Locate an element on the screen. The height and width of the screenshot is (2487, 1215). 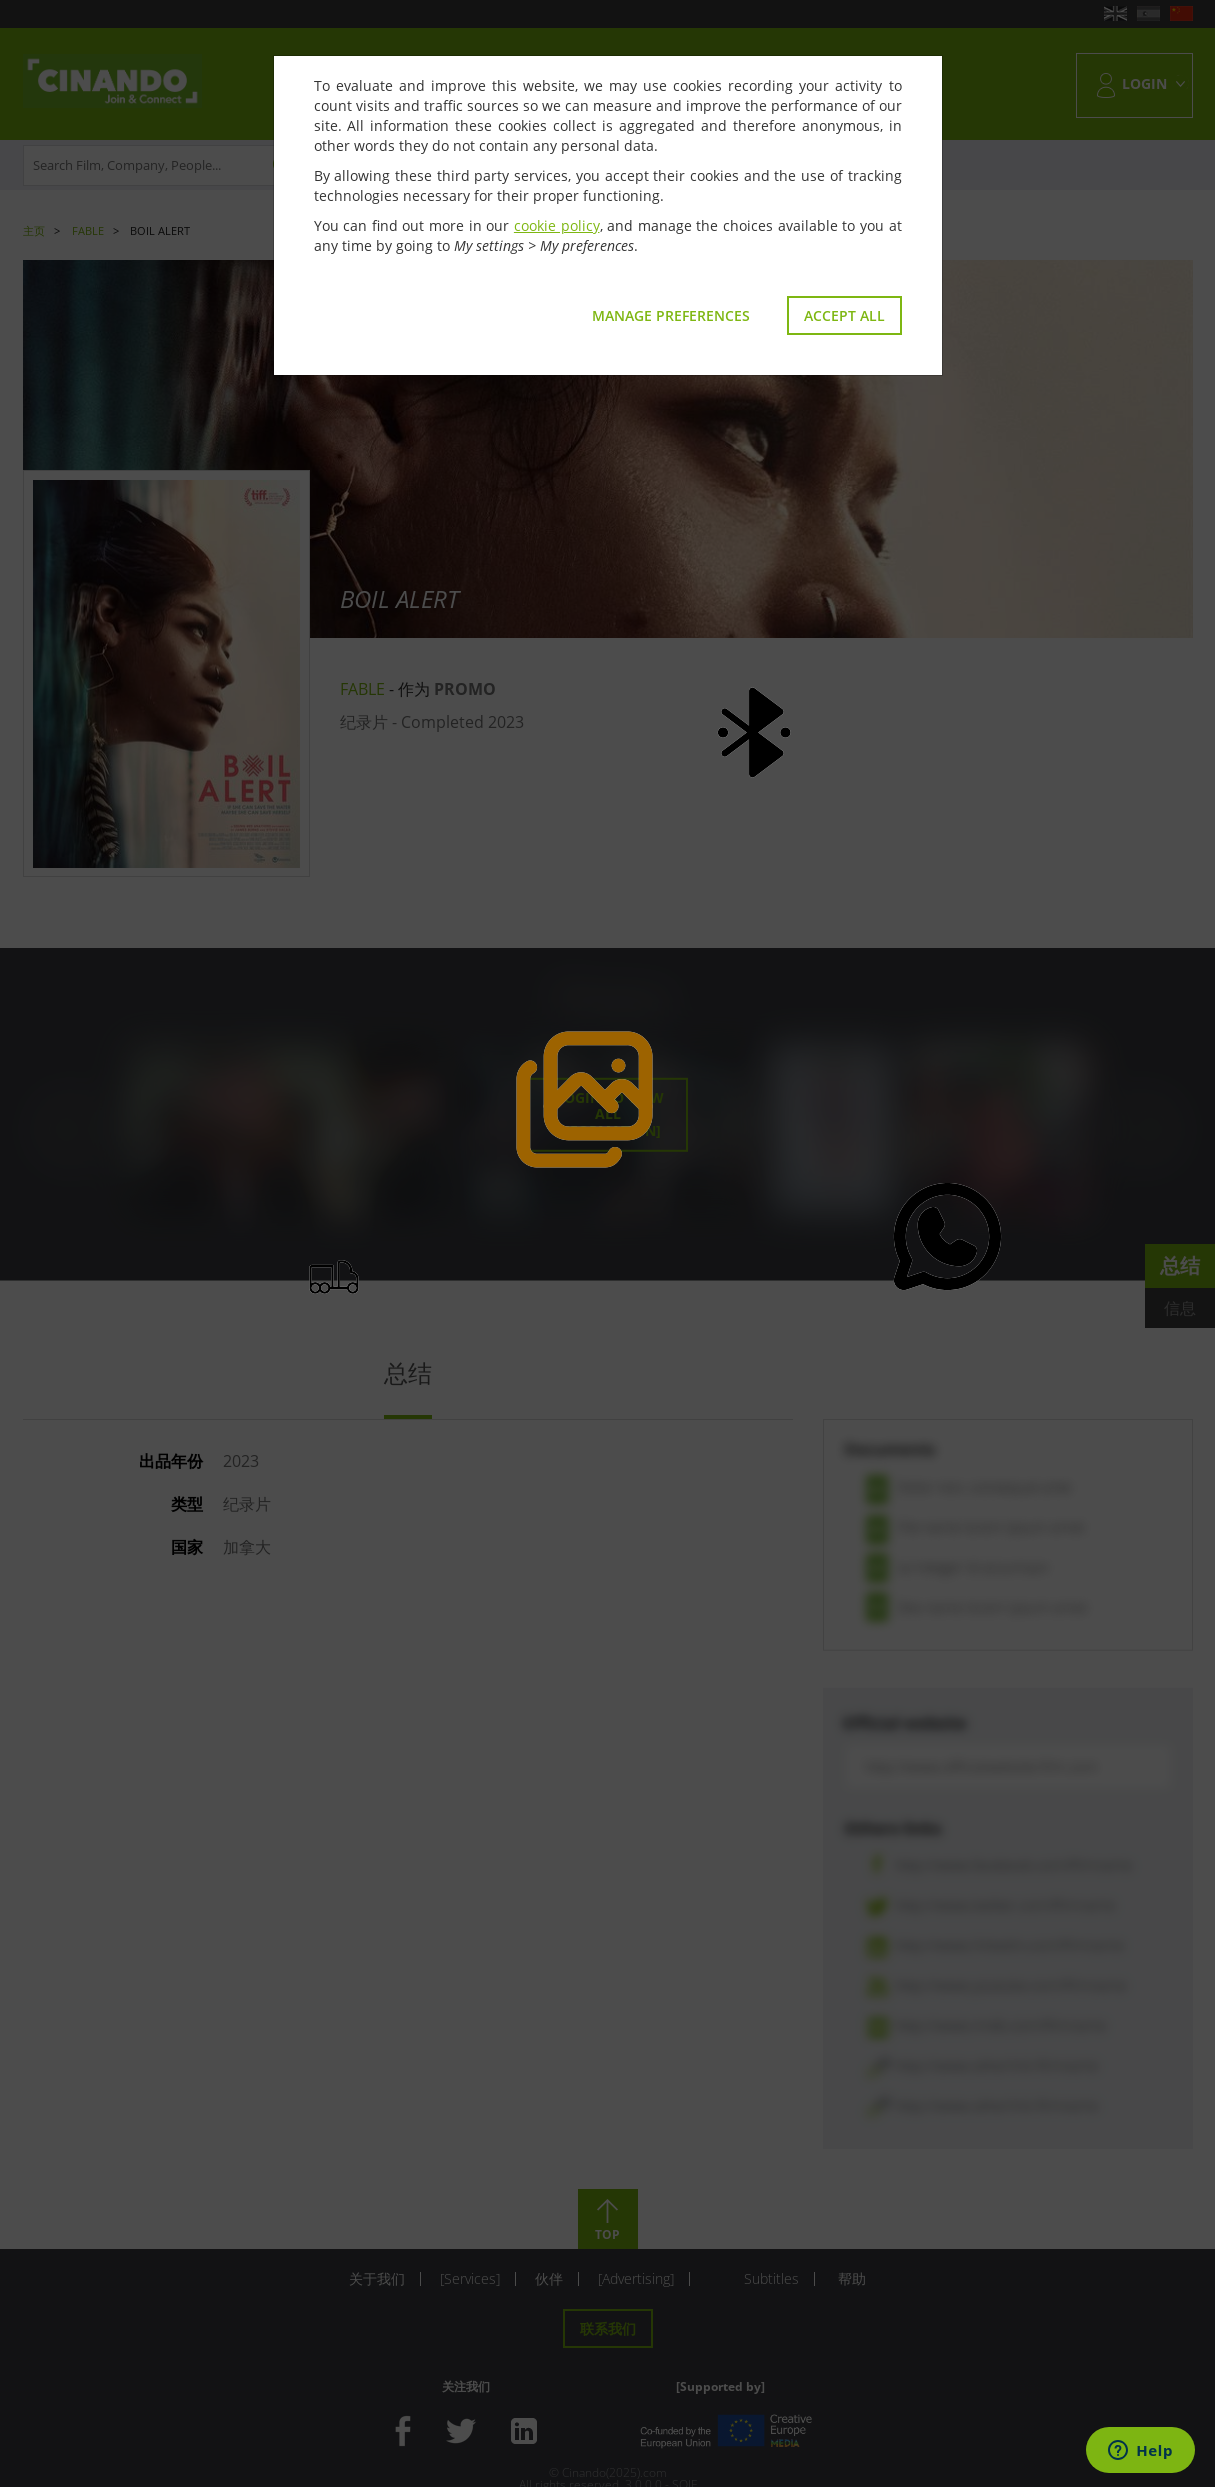
access your photo library is located at coordinates (584, 1099).